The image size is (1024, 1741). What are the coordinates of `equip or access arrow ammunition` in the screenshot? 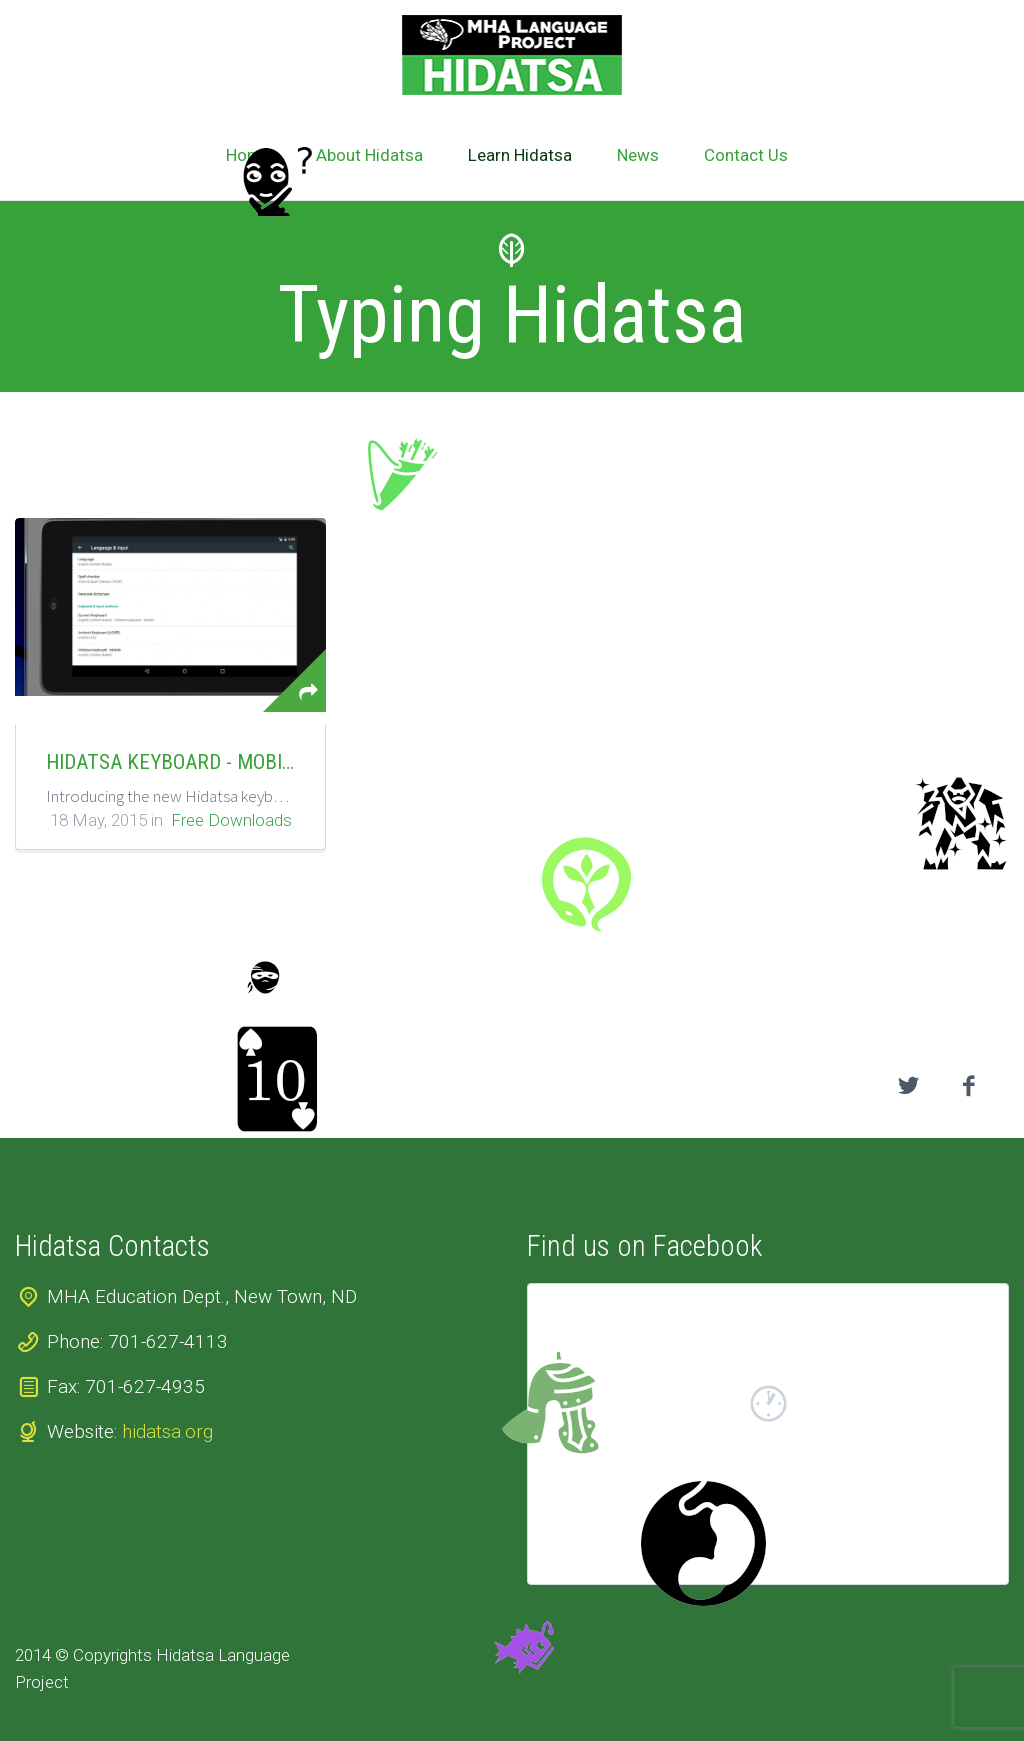 It's located at (403, 474).